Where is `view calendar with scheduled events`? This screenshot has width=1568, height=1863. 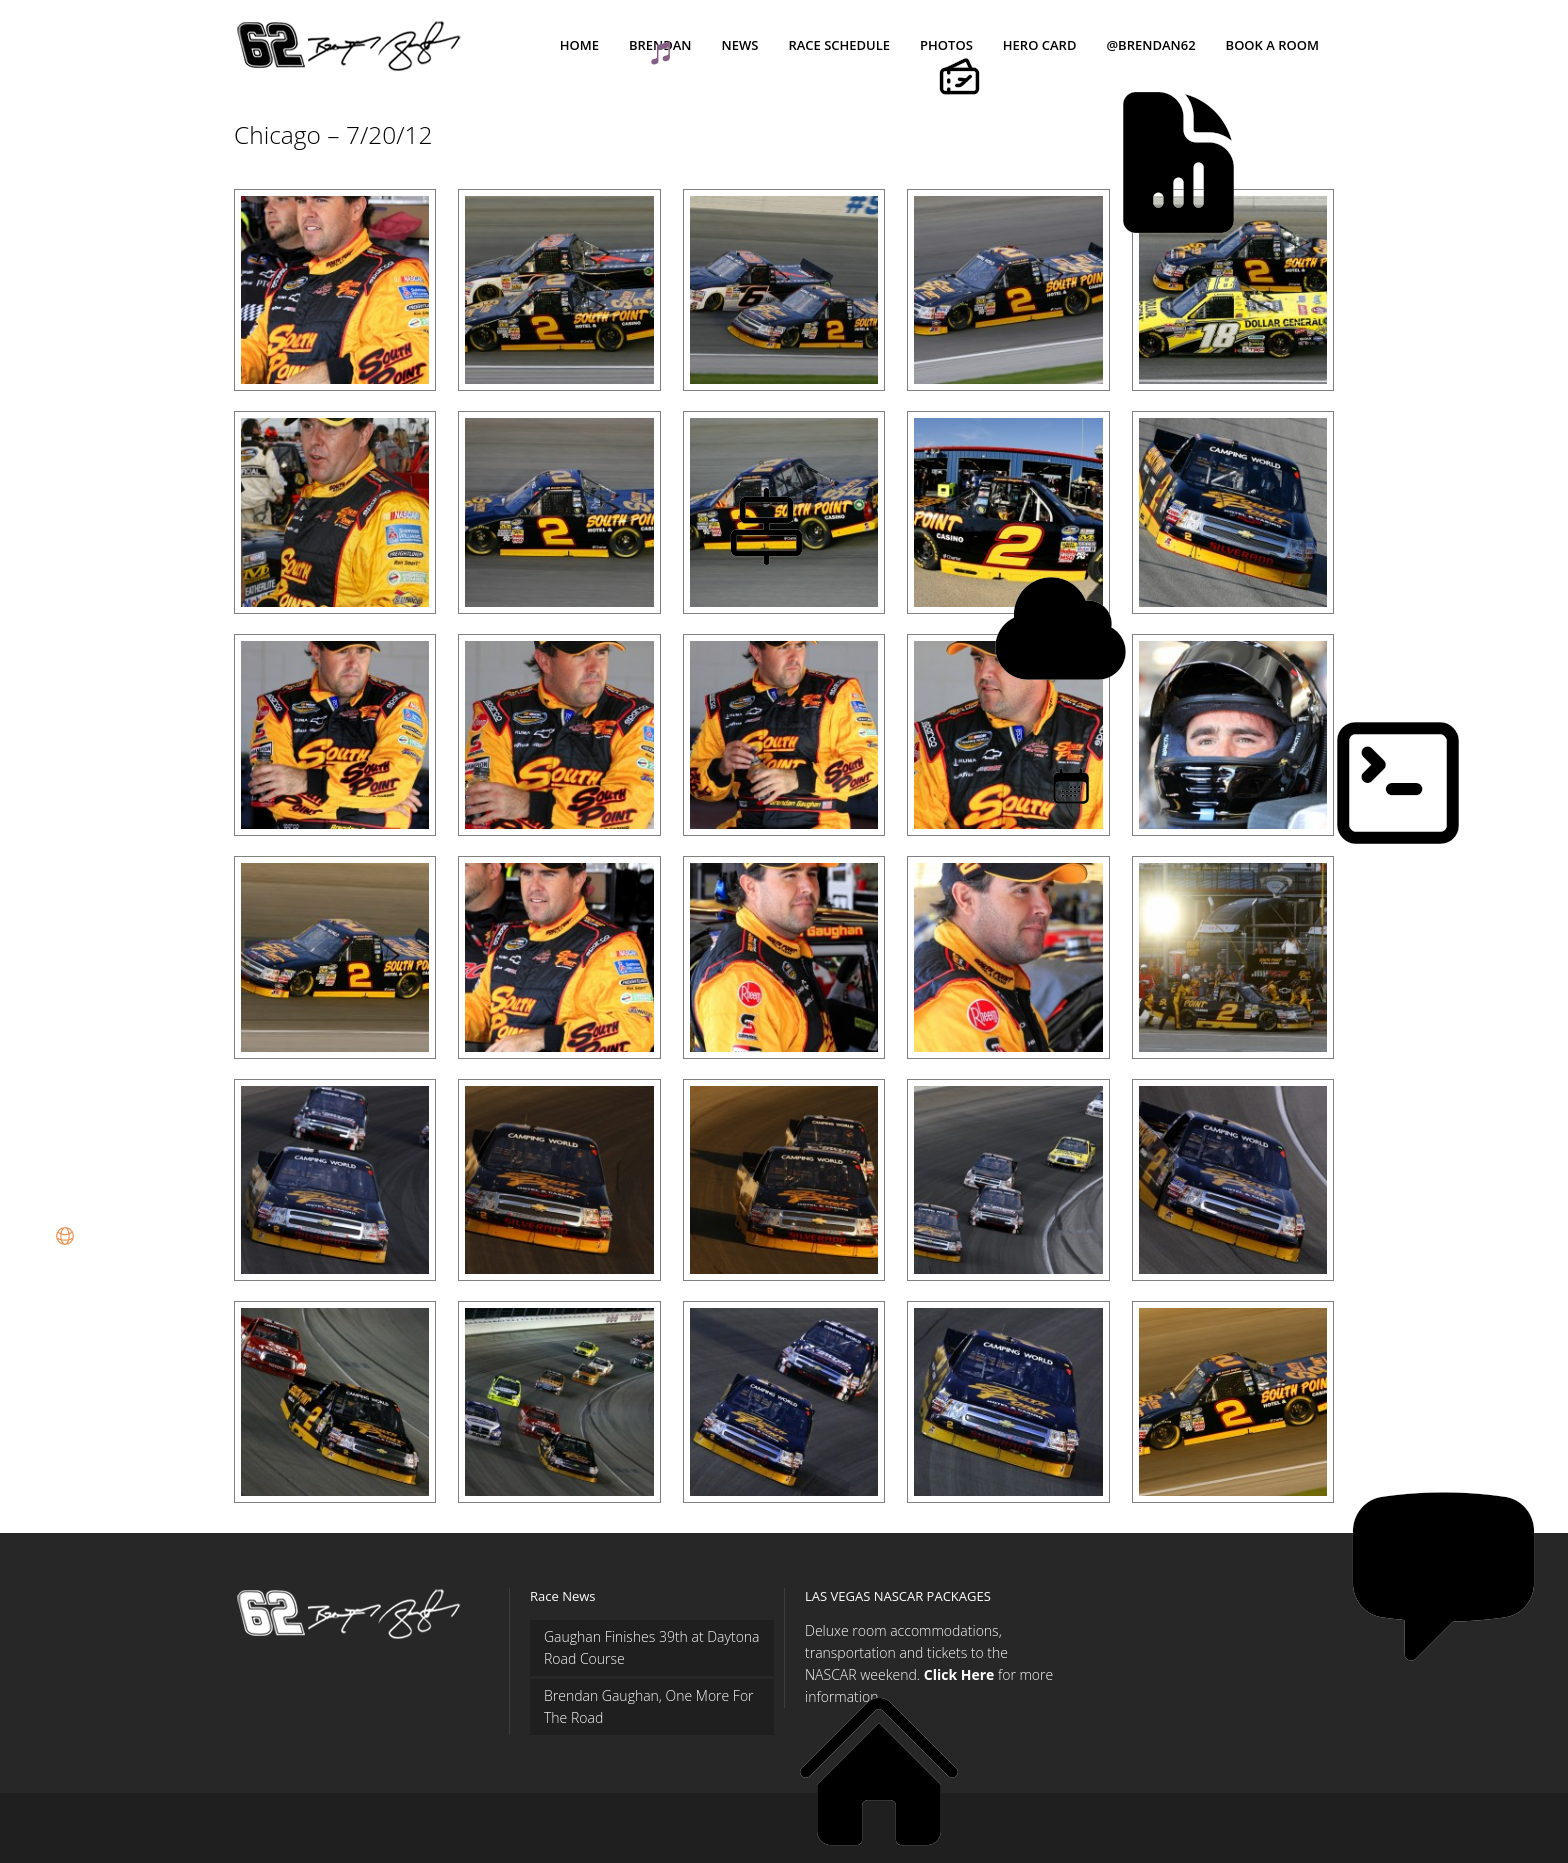
view calendar with scheduled events is located at coordinates (1071, 786).